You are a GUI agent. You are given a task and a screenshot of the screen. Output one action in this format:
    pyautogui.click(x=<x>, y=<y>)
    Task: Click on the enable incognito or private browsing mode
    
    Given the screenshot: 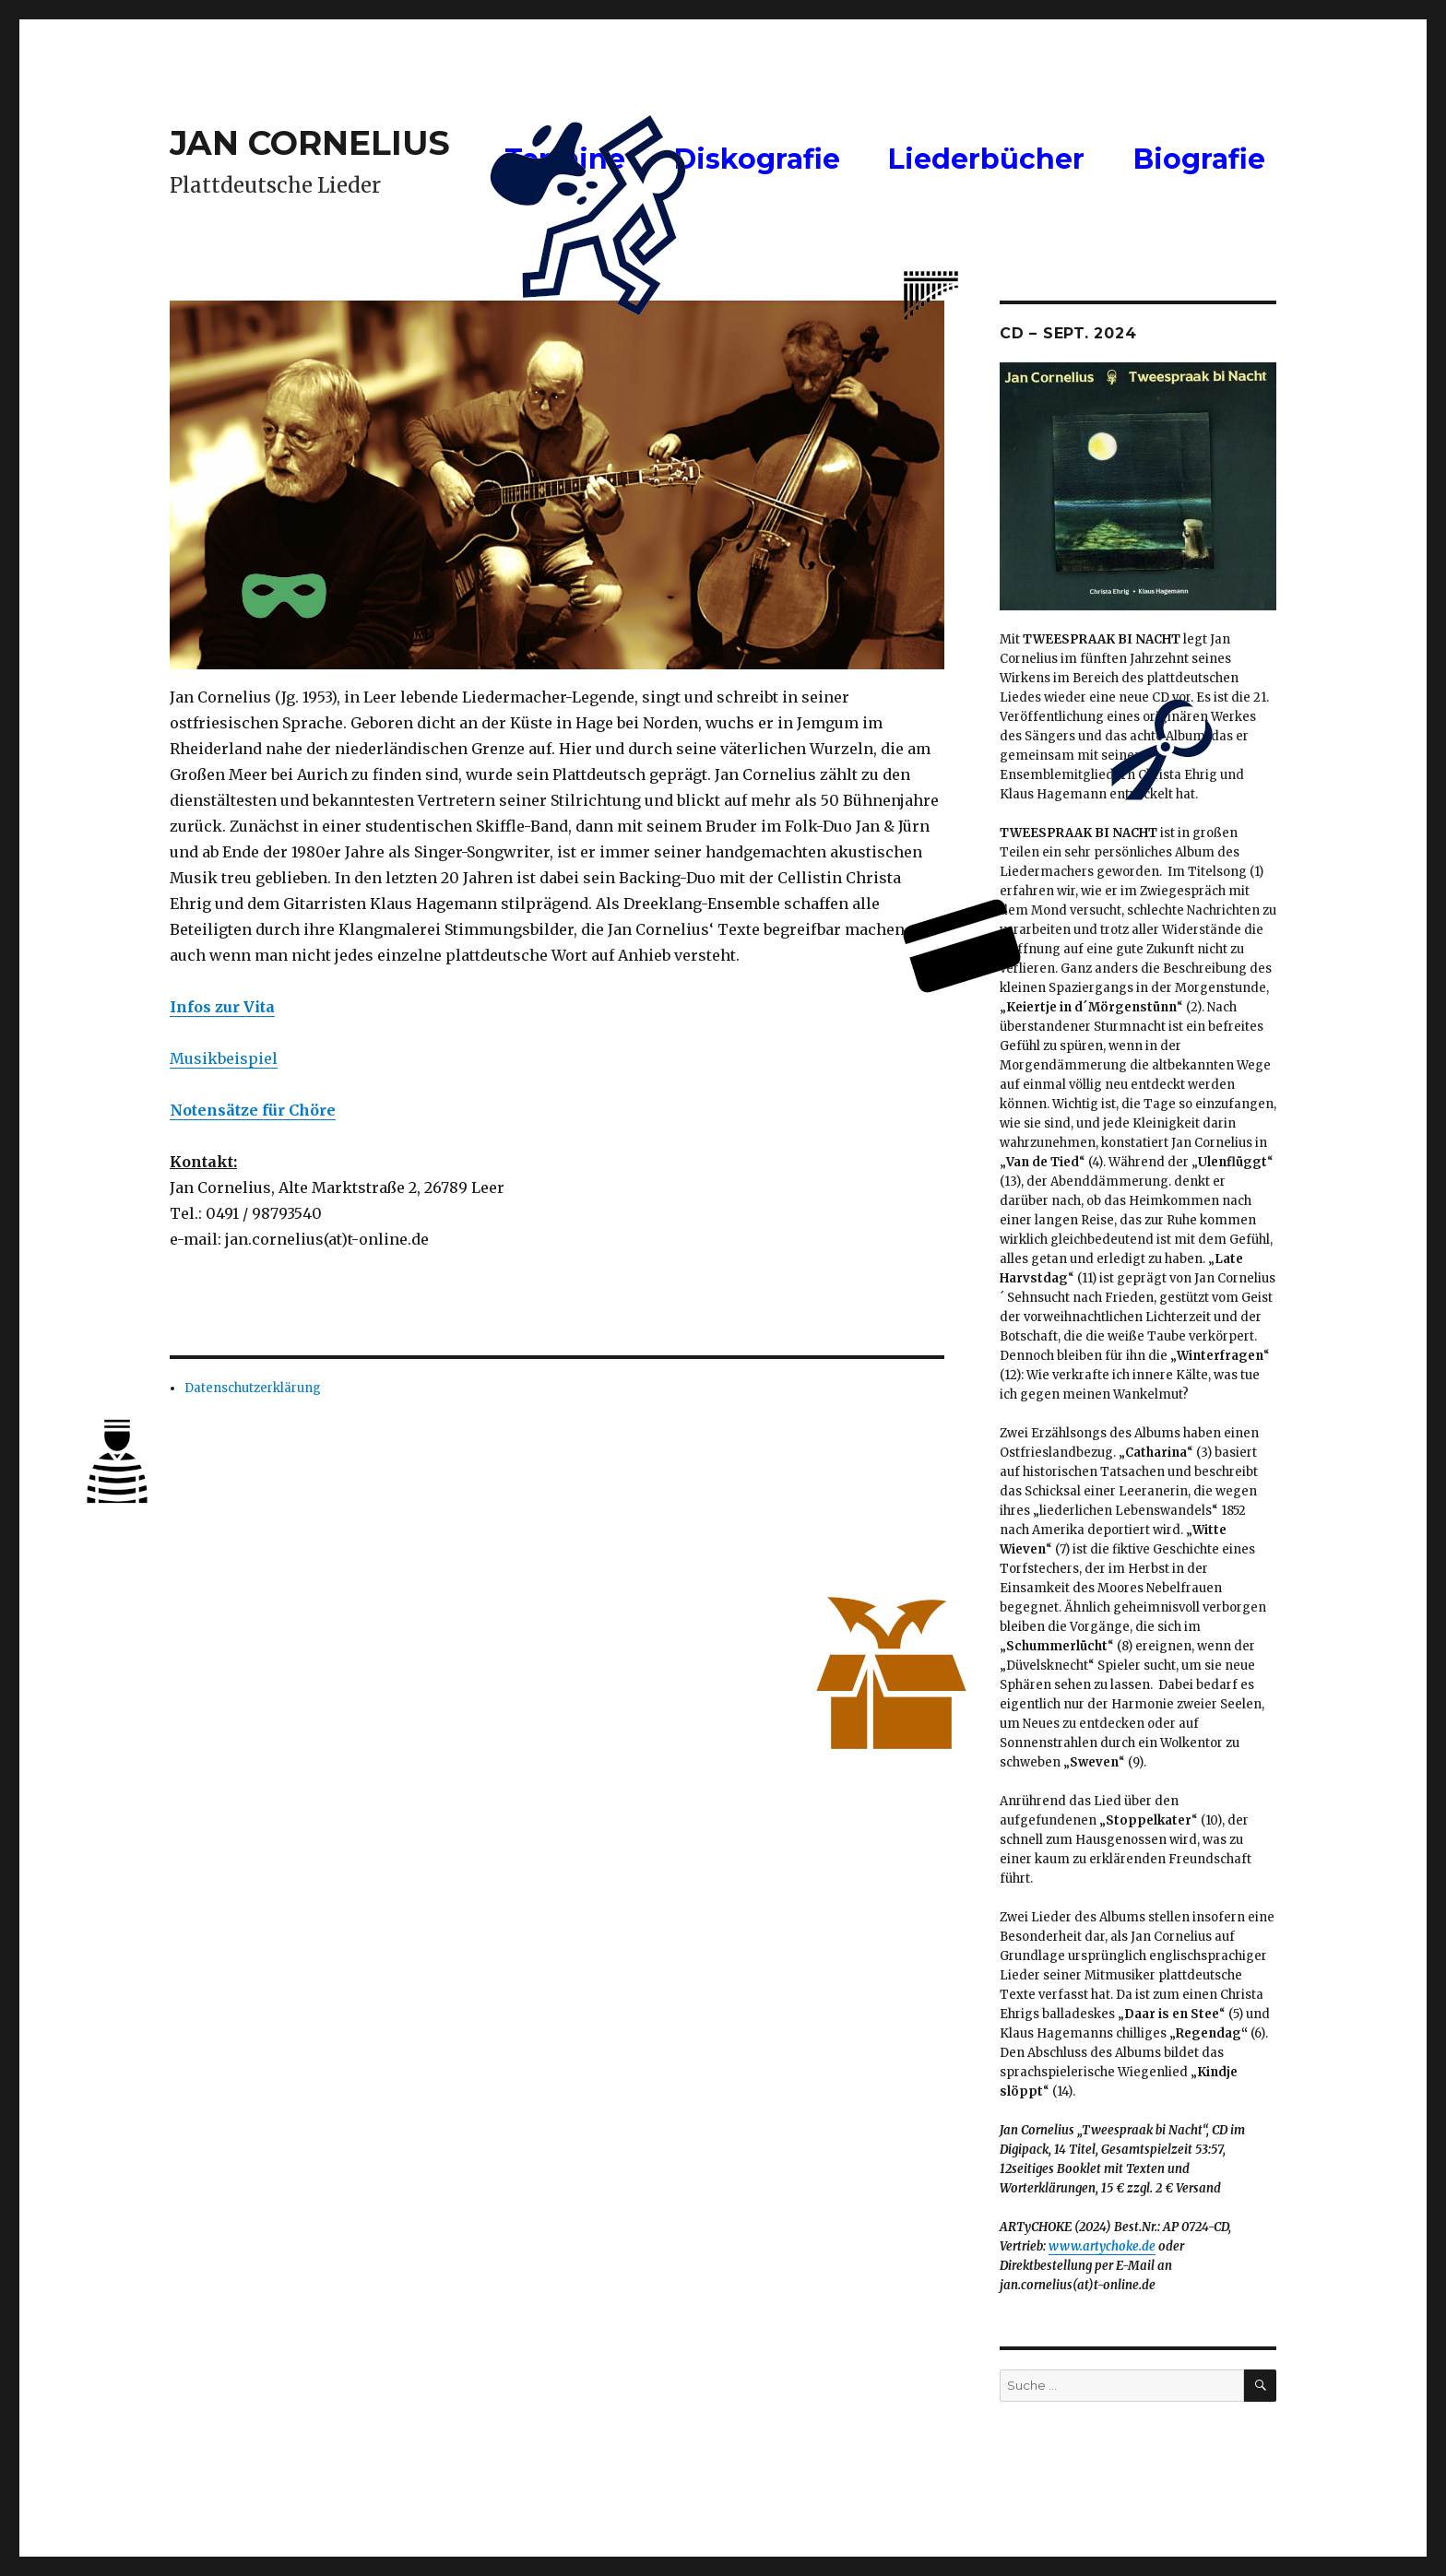 What is the action you would take?
    pyautogui.click(x=284, y=597)
    